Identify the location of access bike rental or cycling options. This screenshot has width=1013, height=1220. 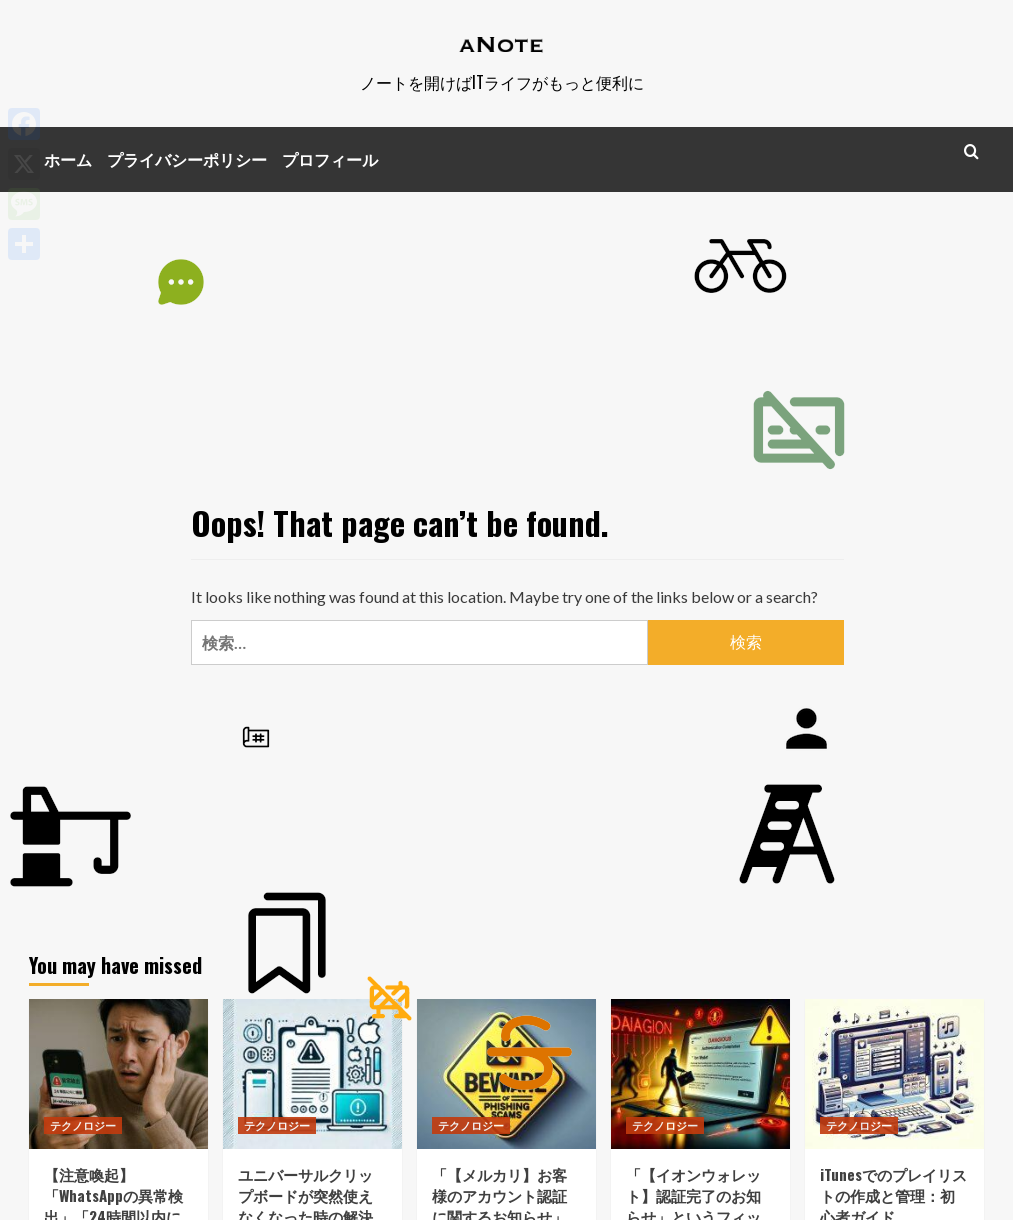
(740, 264).